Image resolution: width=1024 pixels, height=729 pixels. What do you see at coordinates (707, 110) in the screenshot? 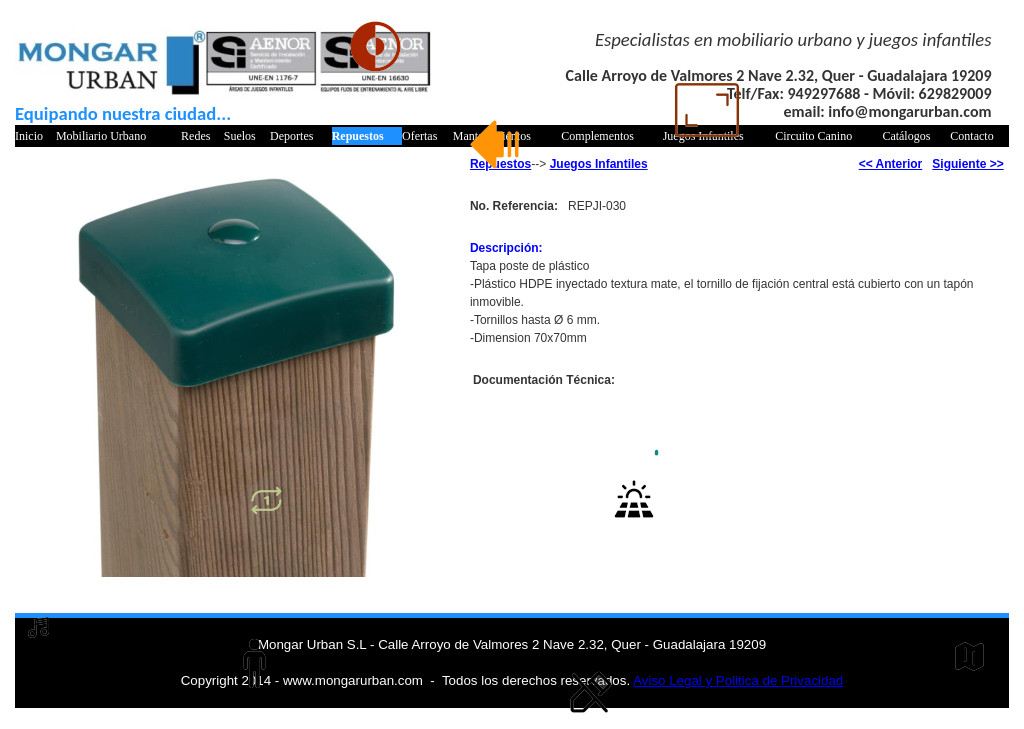
I see `enter fullscreen mode` at bounding box center [707, 110].